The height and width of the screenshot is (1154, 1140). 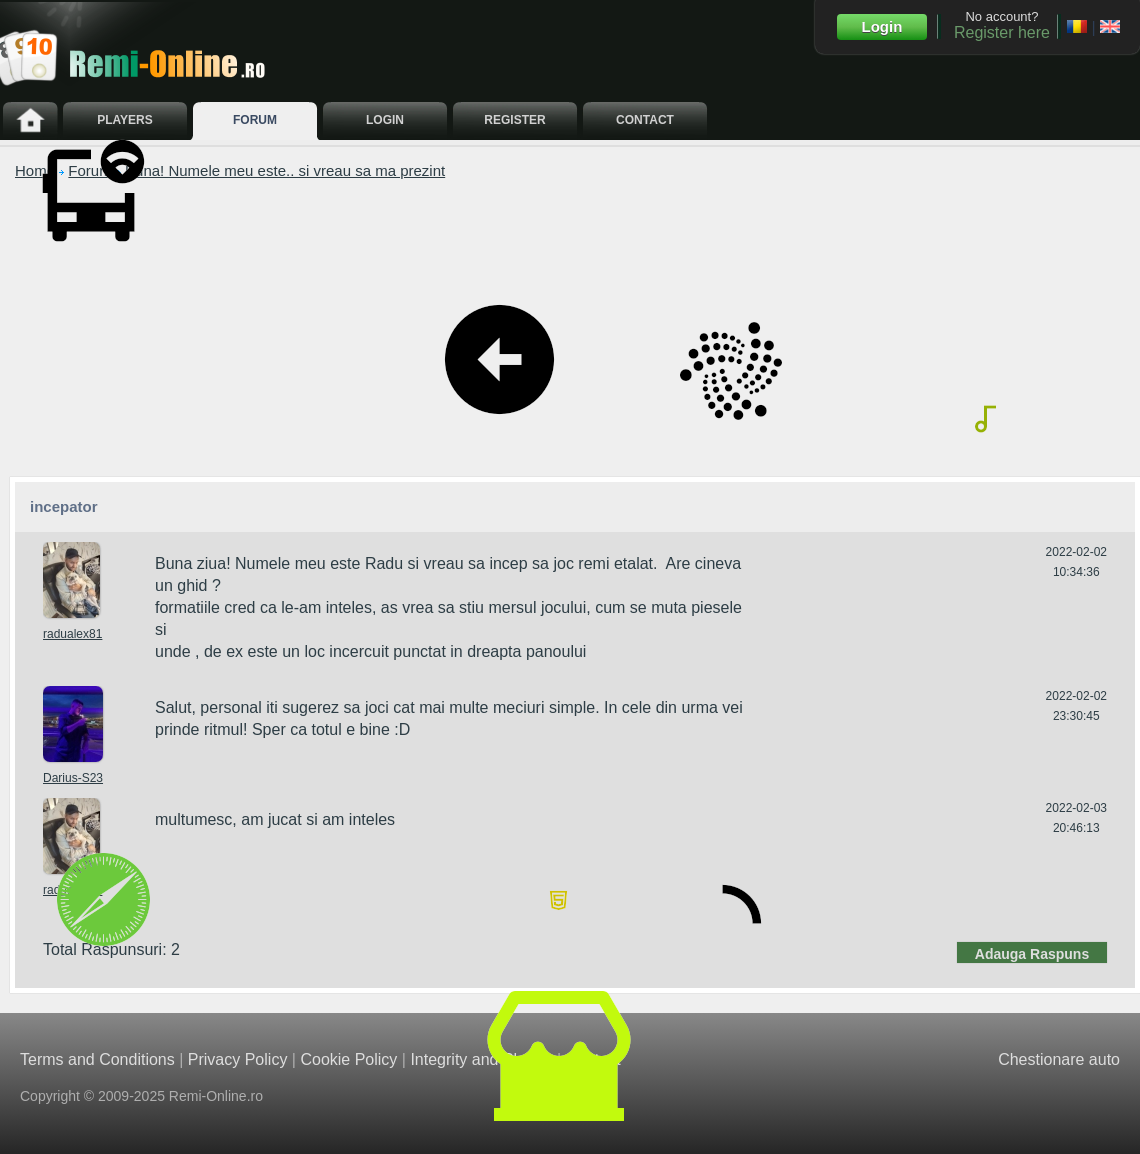 What do you see at coordinates (731, 371) in the screenshot?
I see `IOTA cryptocurrency logo` at bounding box center [731, 371].